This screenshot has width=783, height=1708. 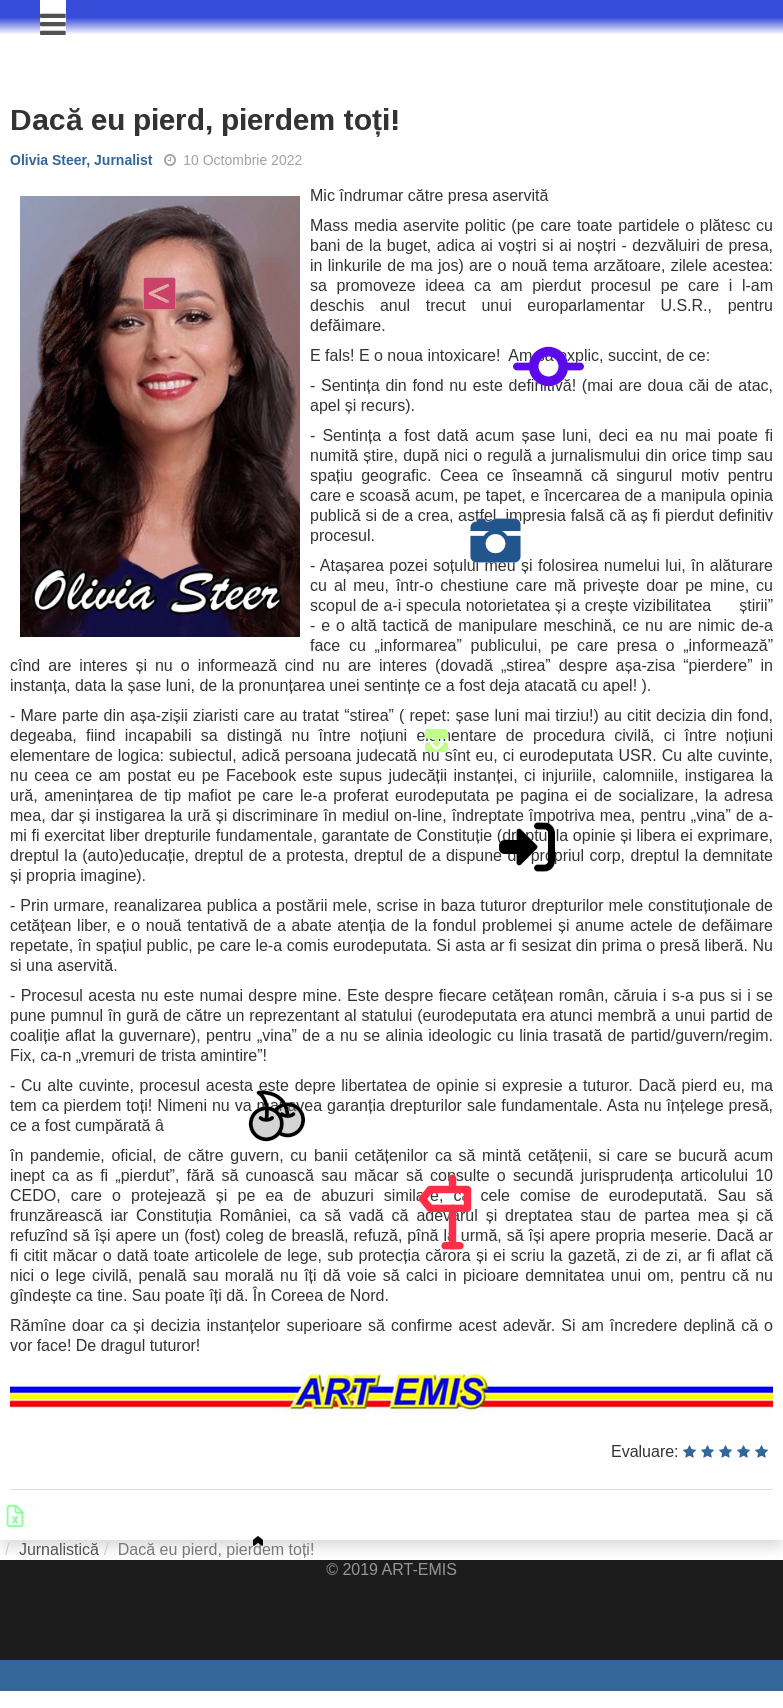 I want to click on move to the next step in a workflow diagram, so click(x=436, y=740).